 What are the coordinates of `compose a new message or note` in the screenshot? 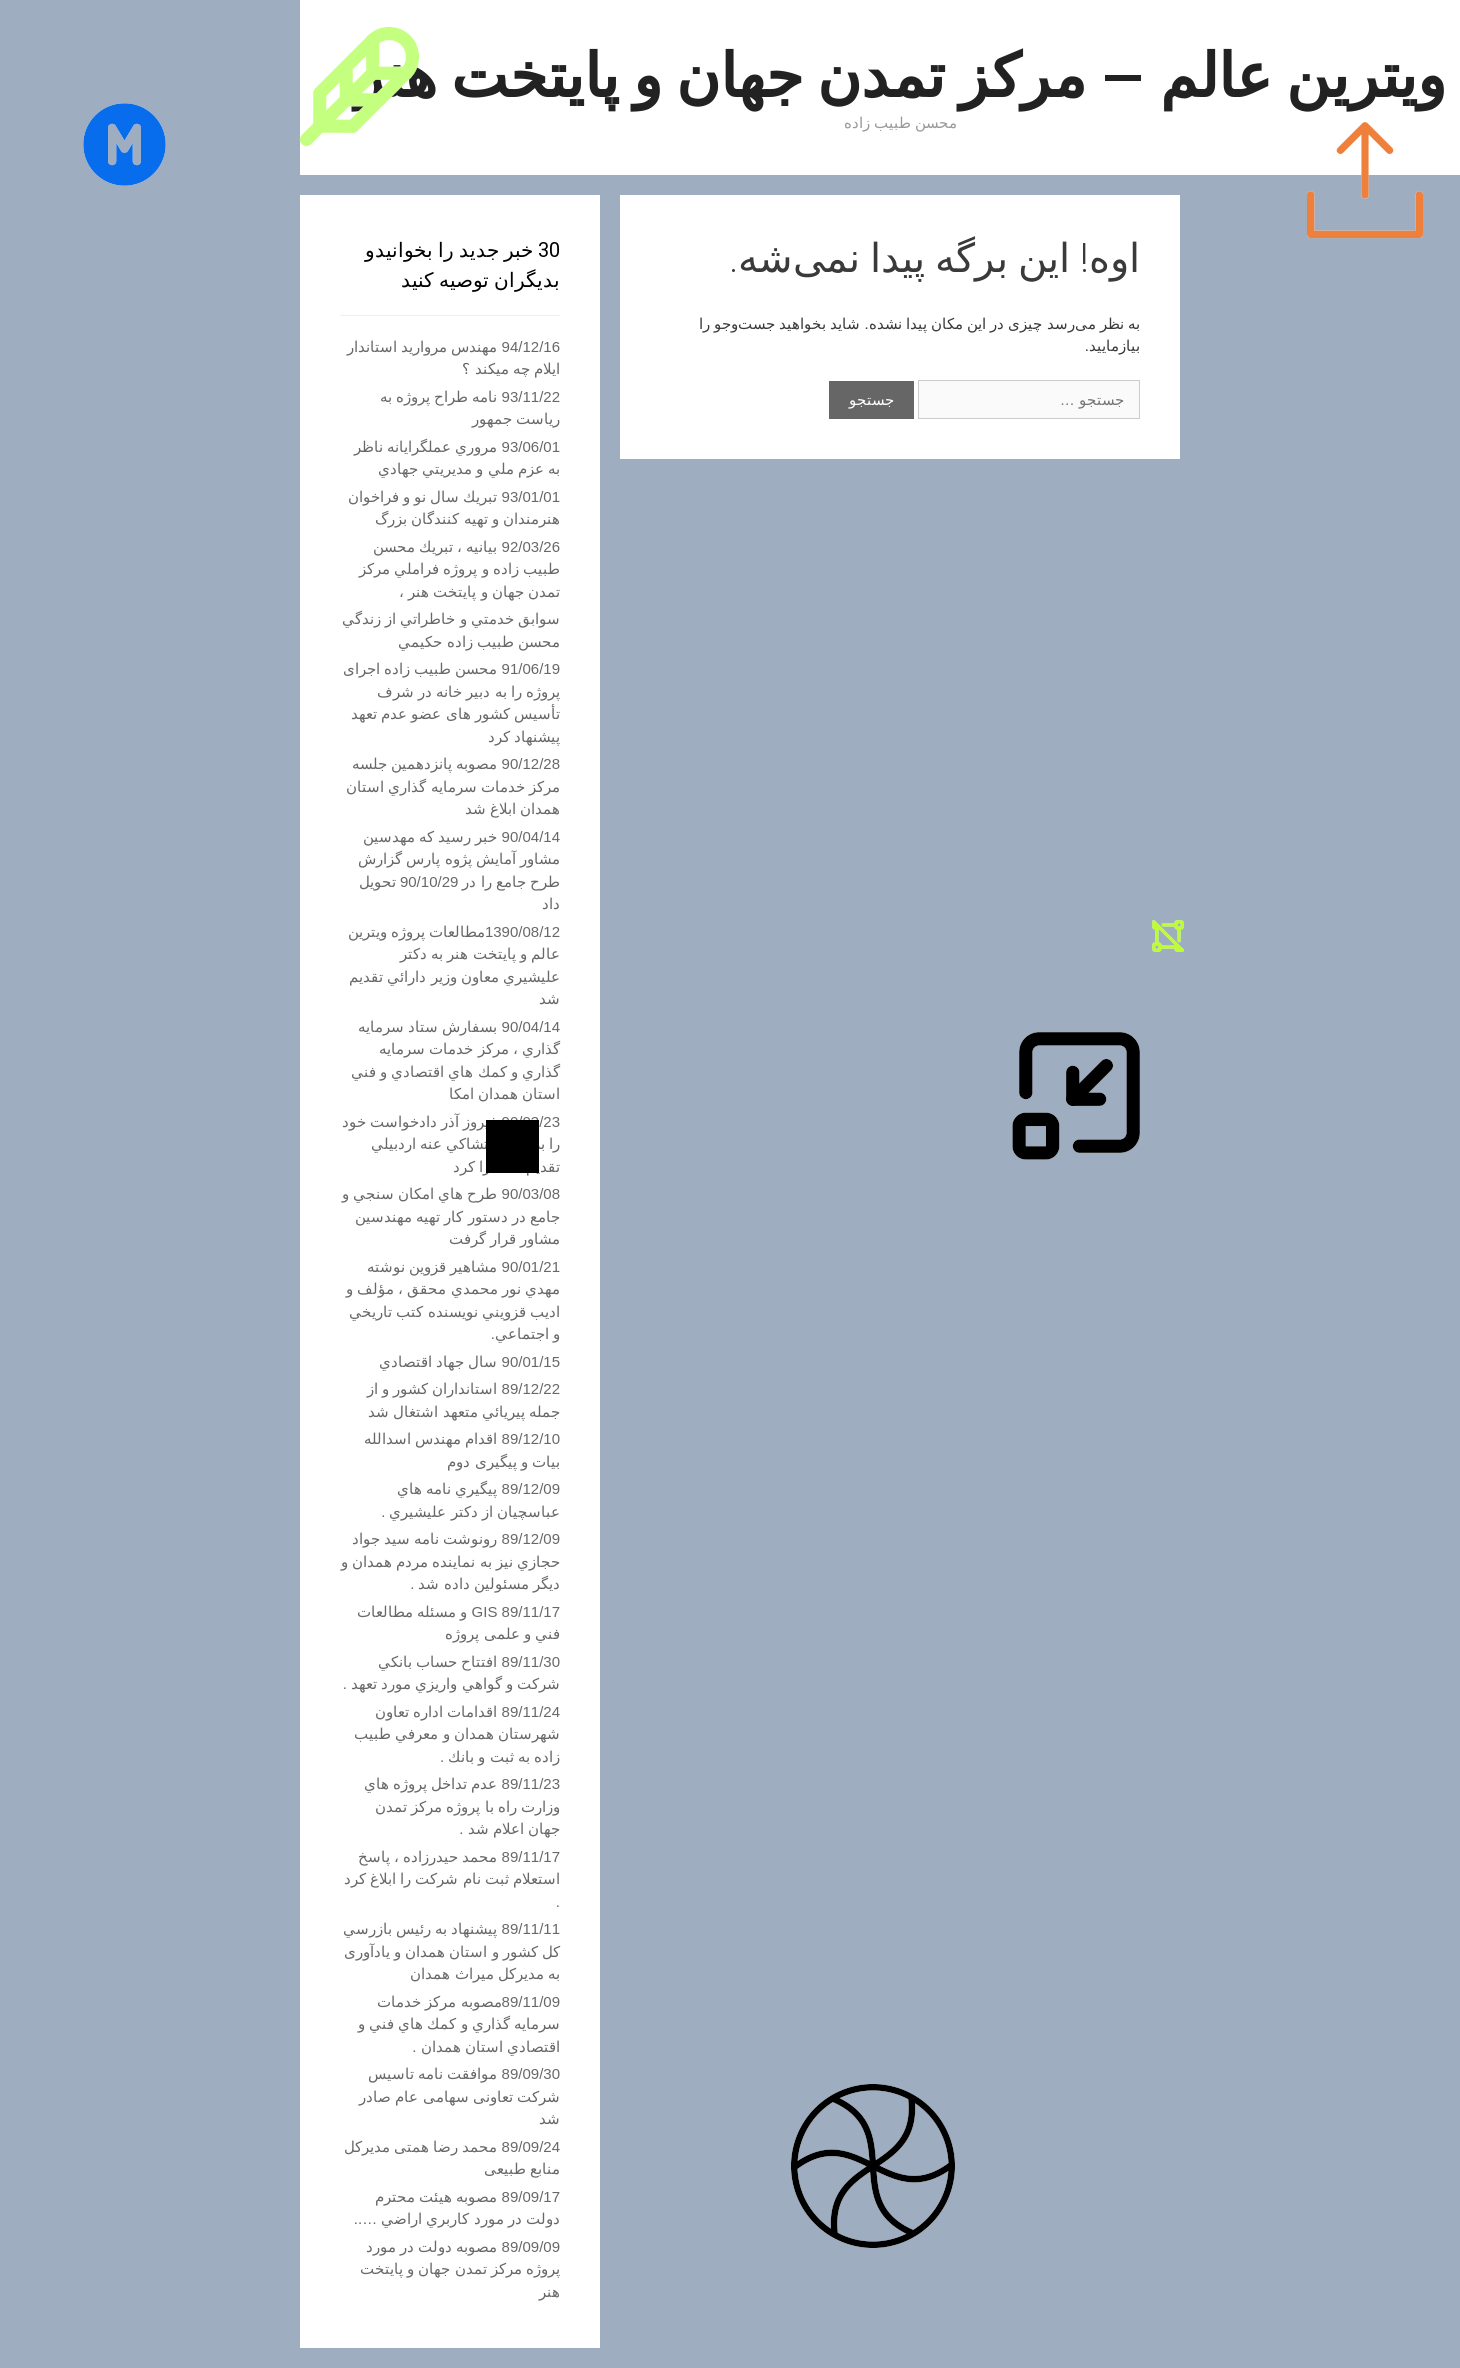 It's located at (359, 86).